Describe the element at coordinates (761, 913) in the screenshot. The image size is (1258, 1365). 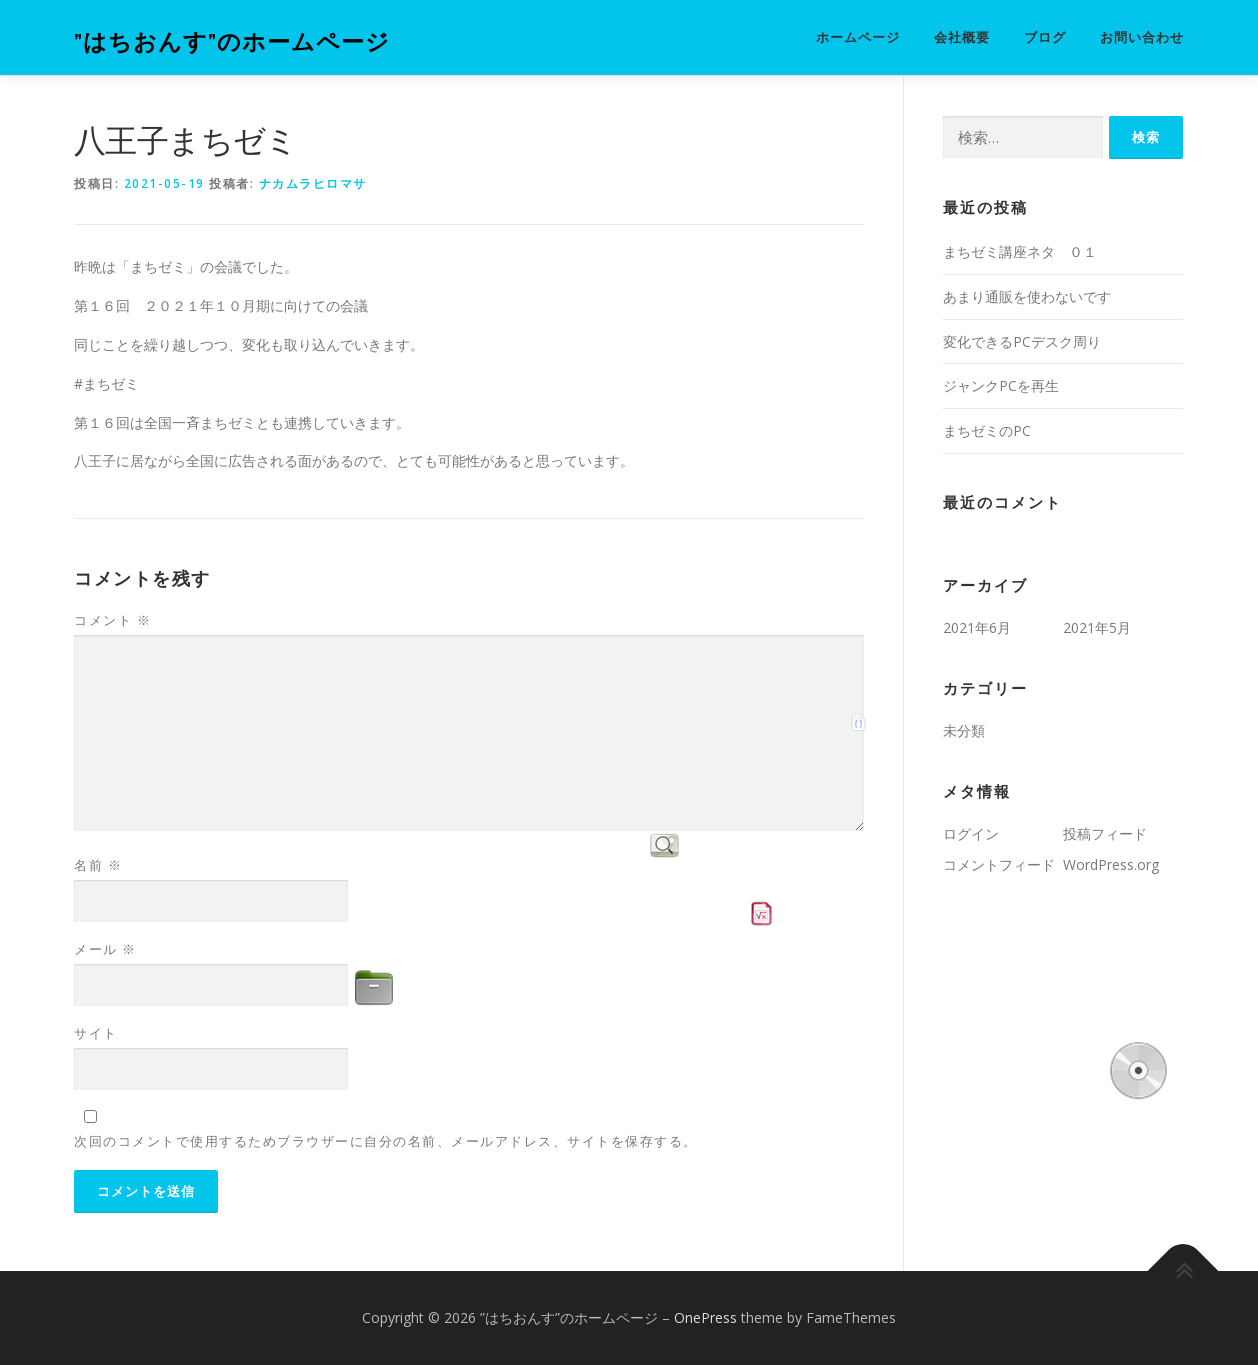
I see `libreoffice math formula template file` at that location.